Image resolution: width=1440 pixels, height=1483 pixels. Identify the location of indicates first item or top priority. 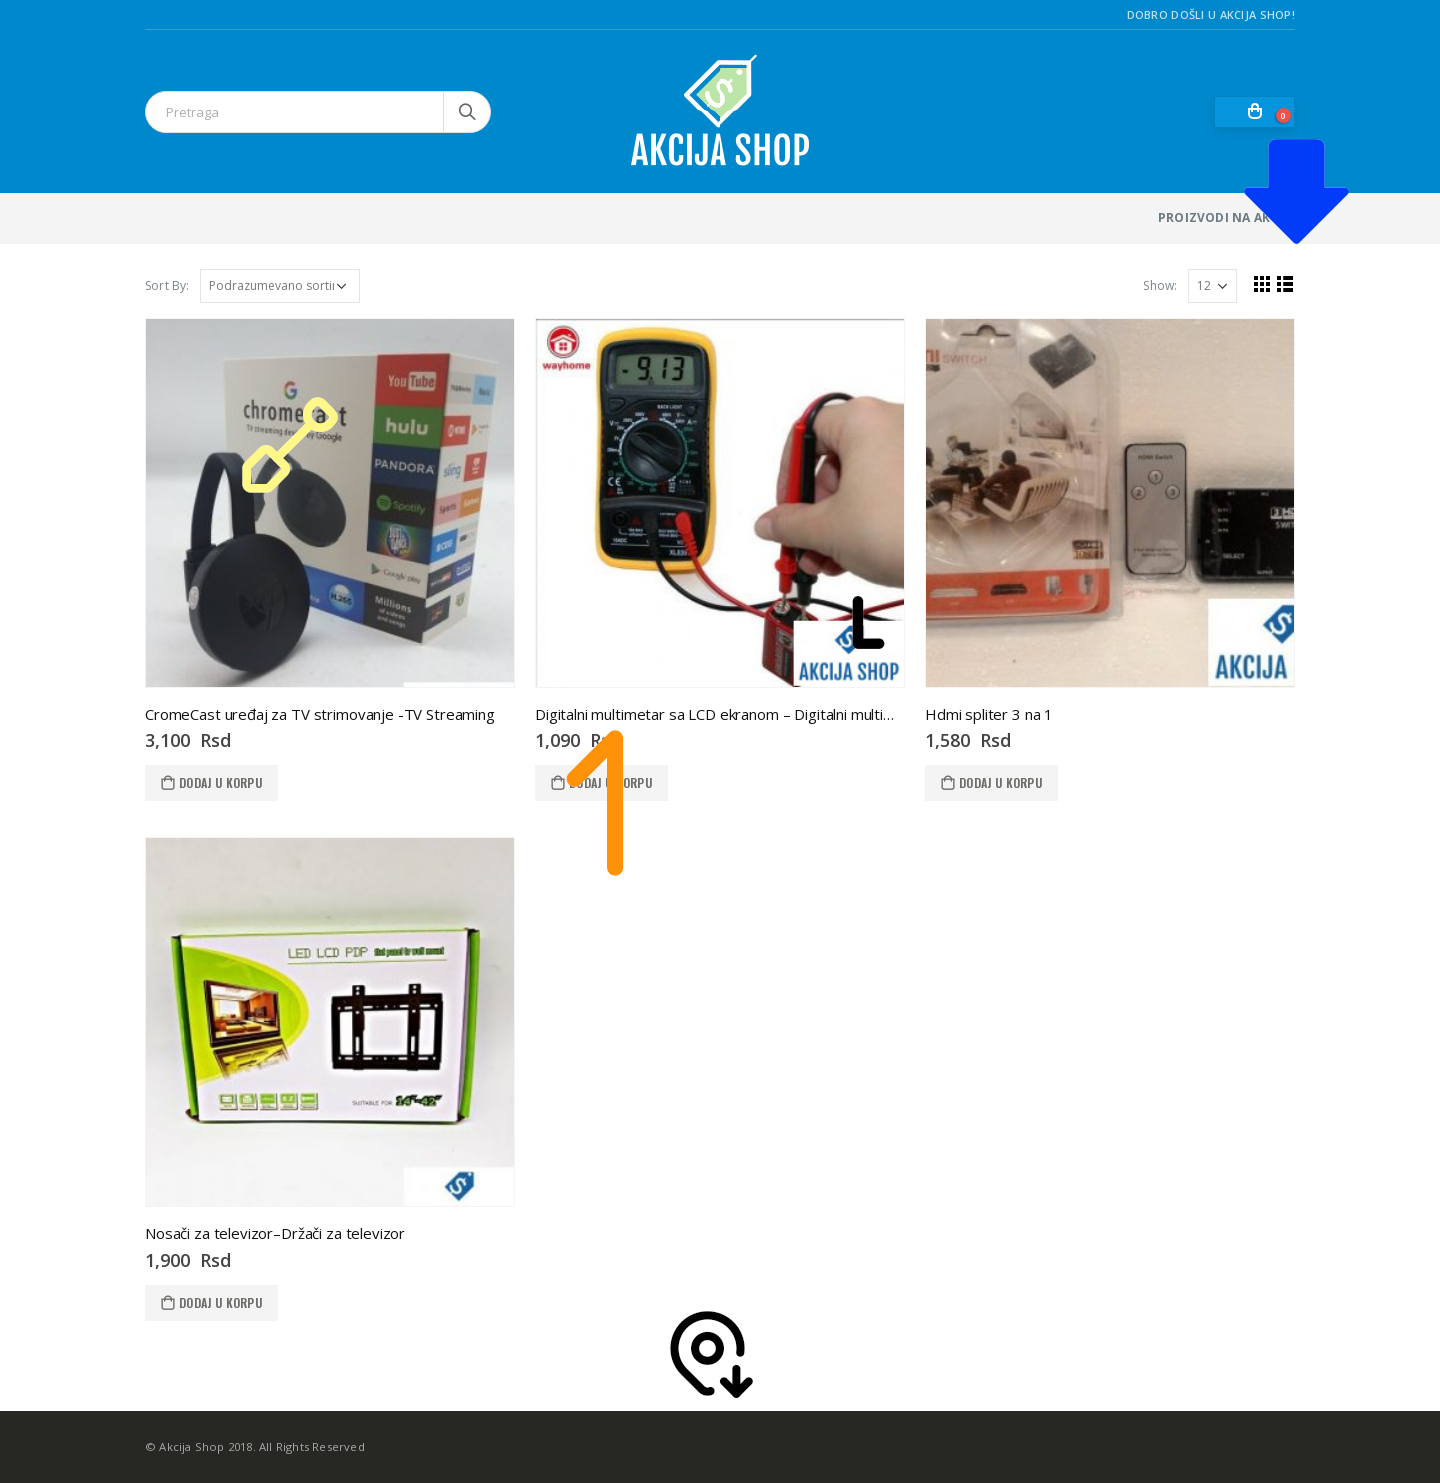
(607, 803).